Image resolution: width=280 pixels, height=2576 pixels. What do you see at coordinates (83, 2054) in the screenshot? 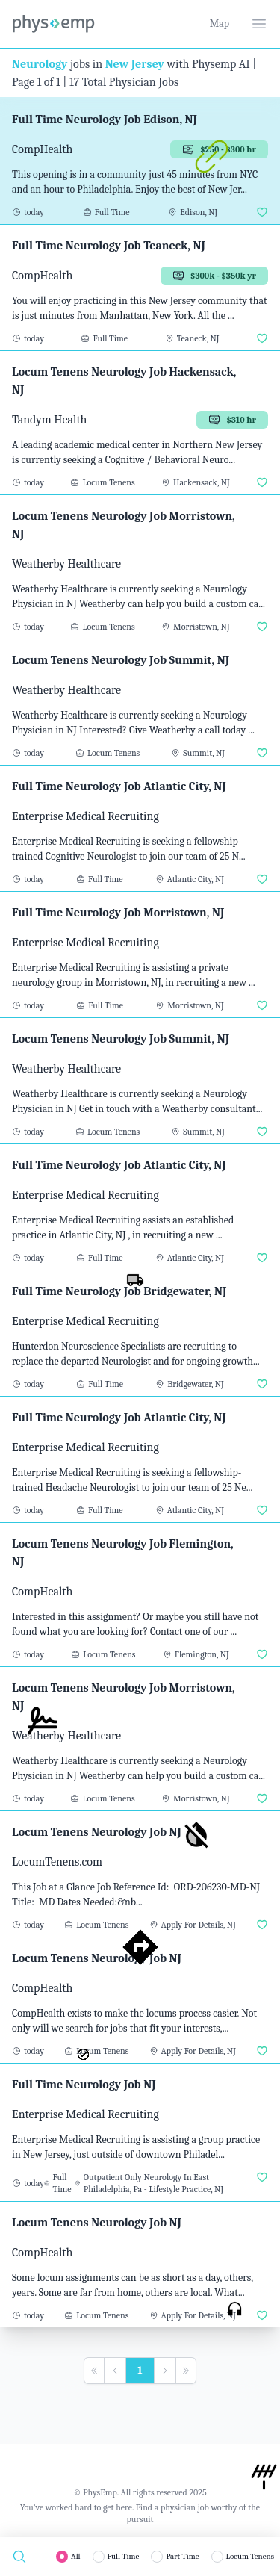
I see `indicates a successfully completed action` at bounding box center [83, 2054].